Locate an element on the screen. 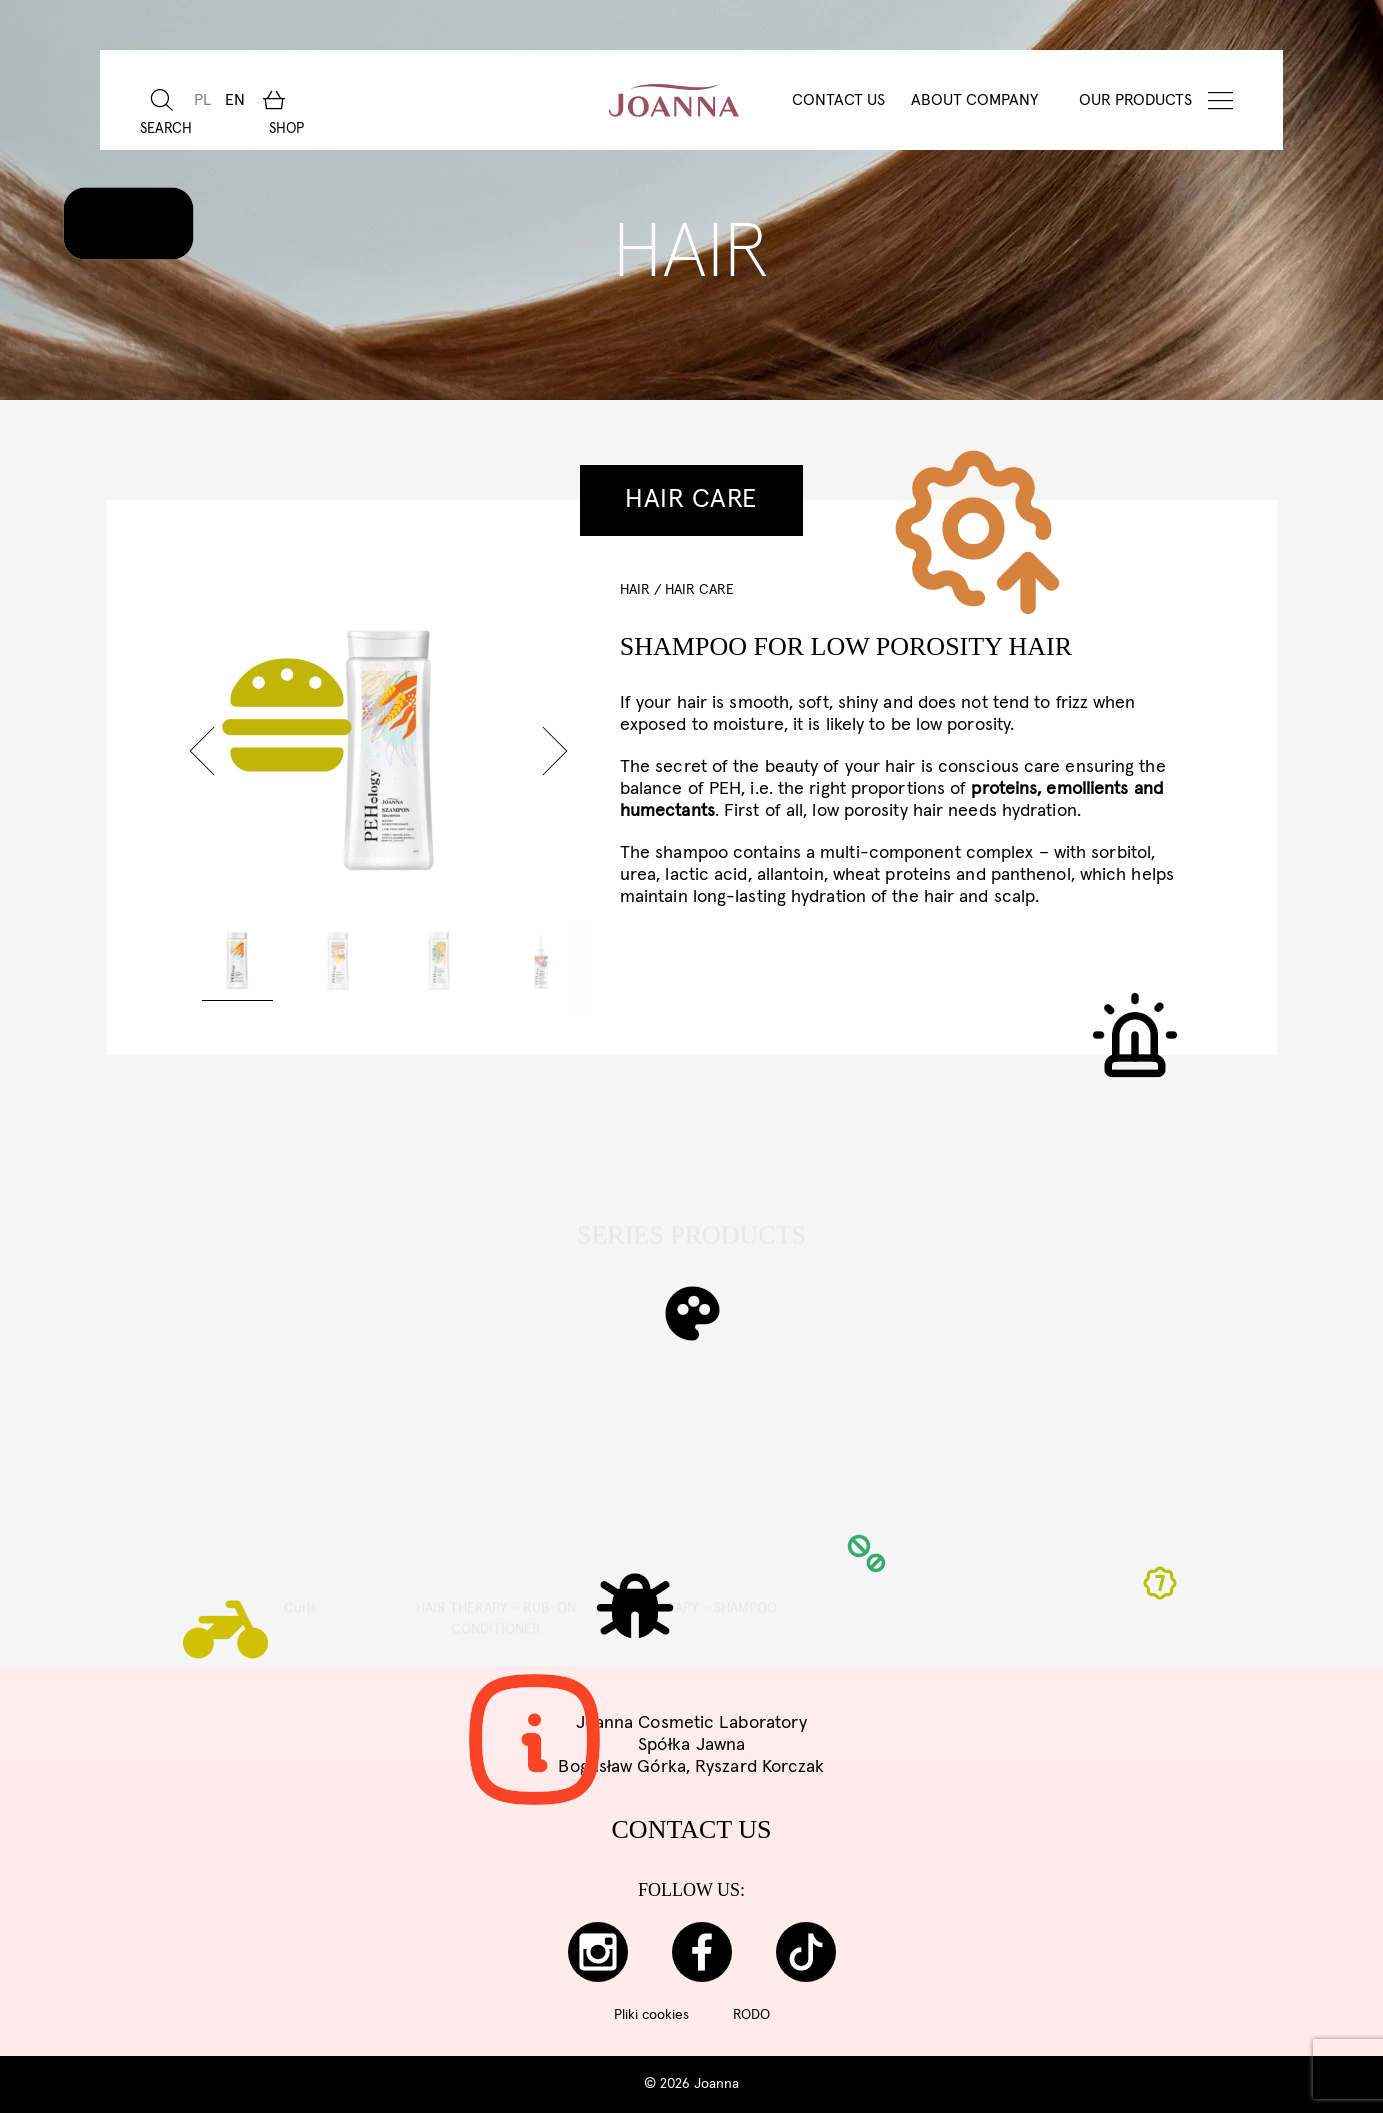  upgrade or update settings is located at coordinates (973, 528).